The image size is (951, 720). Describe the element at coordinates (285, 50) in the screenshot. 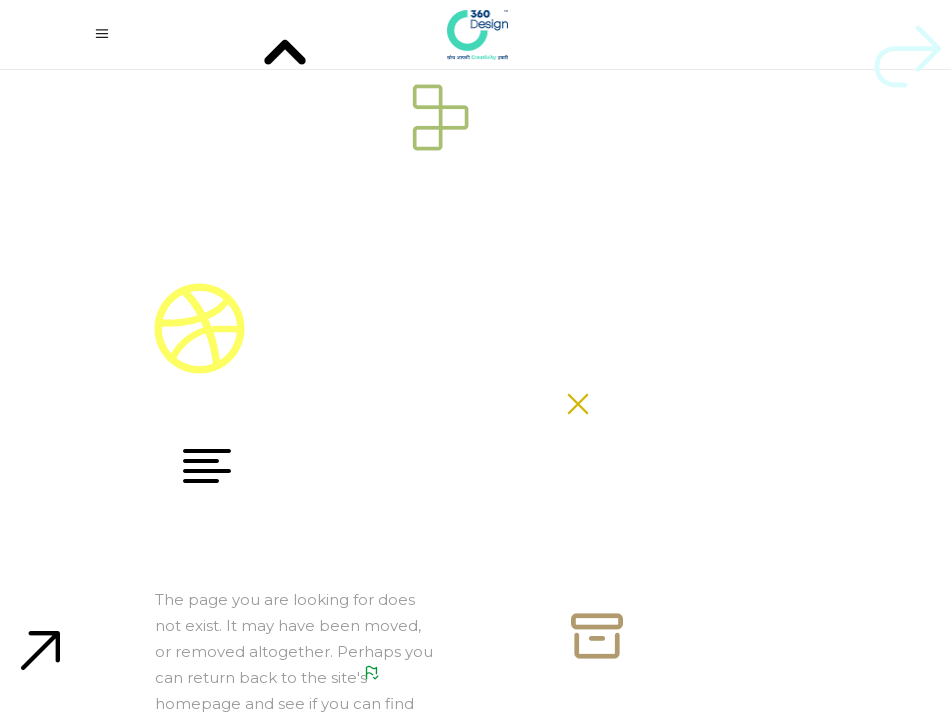

I see `collapse an expanded section` at that location.